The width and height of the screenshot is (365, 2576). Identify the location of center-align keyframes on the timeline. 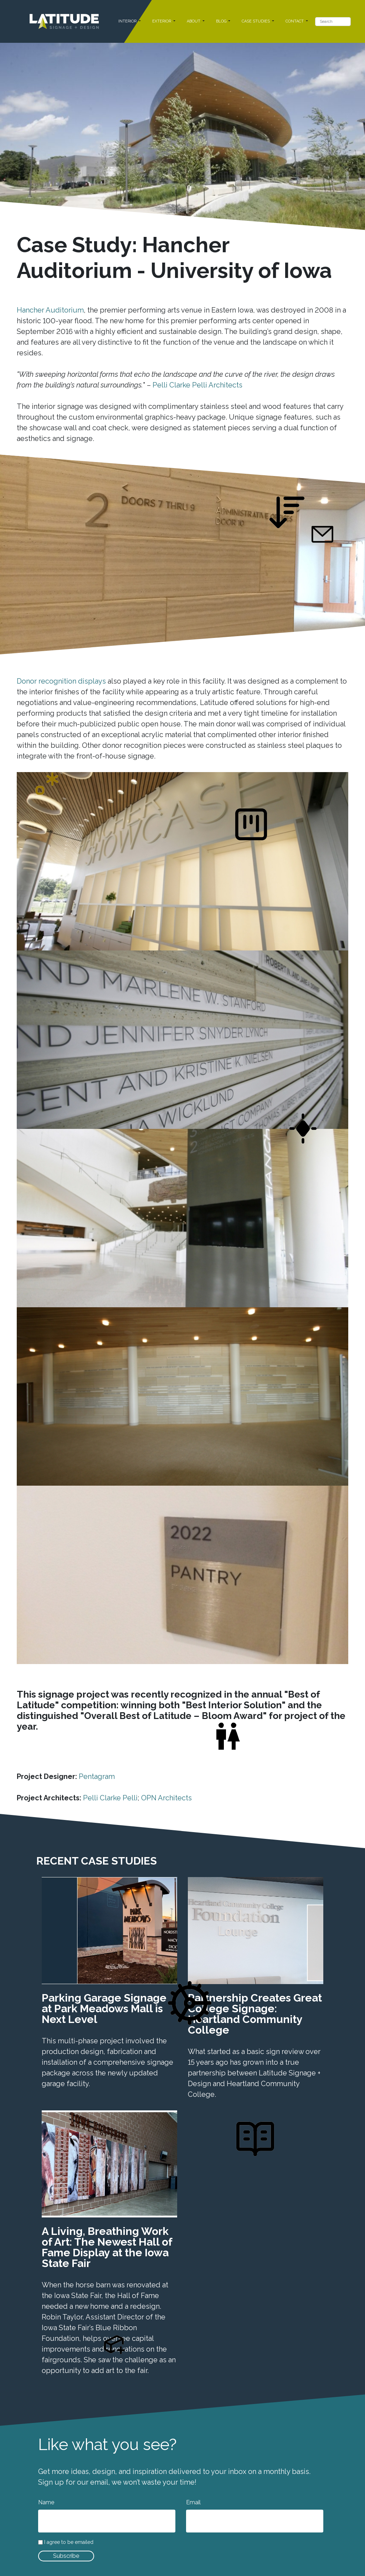
(303, 1129).